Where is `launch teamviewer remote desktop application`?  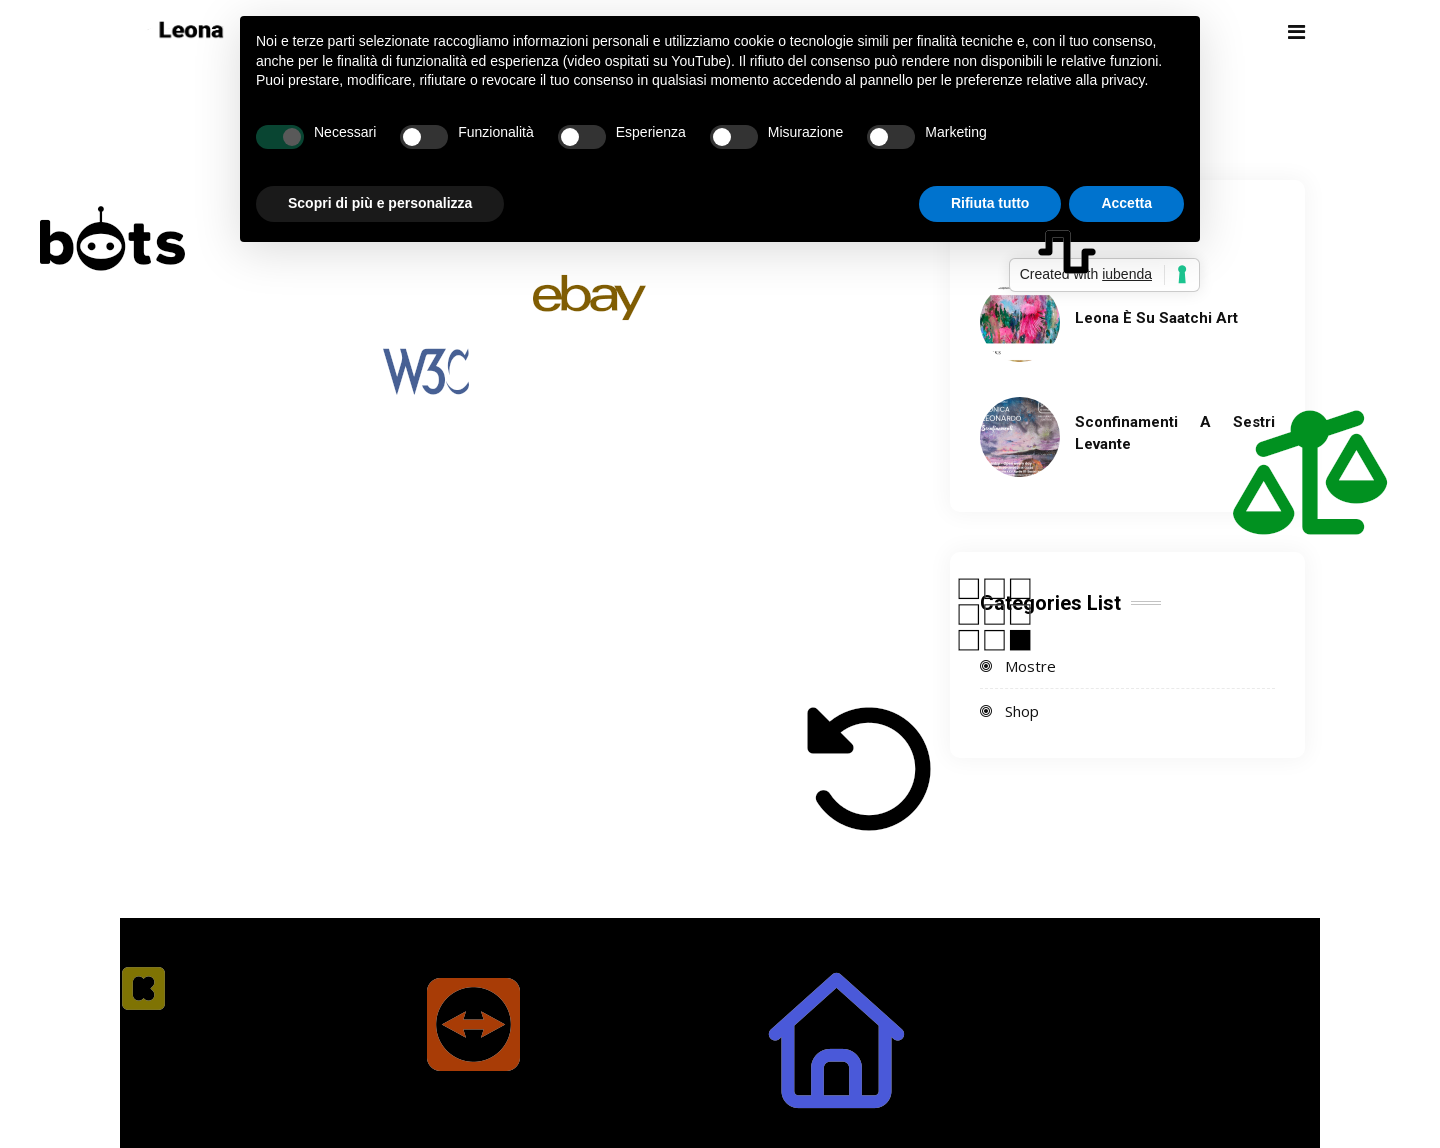 launch teamviewer remote desktop application is located at coordinates (473, 1024).